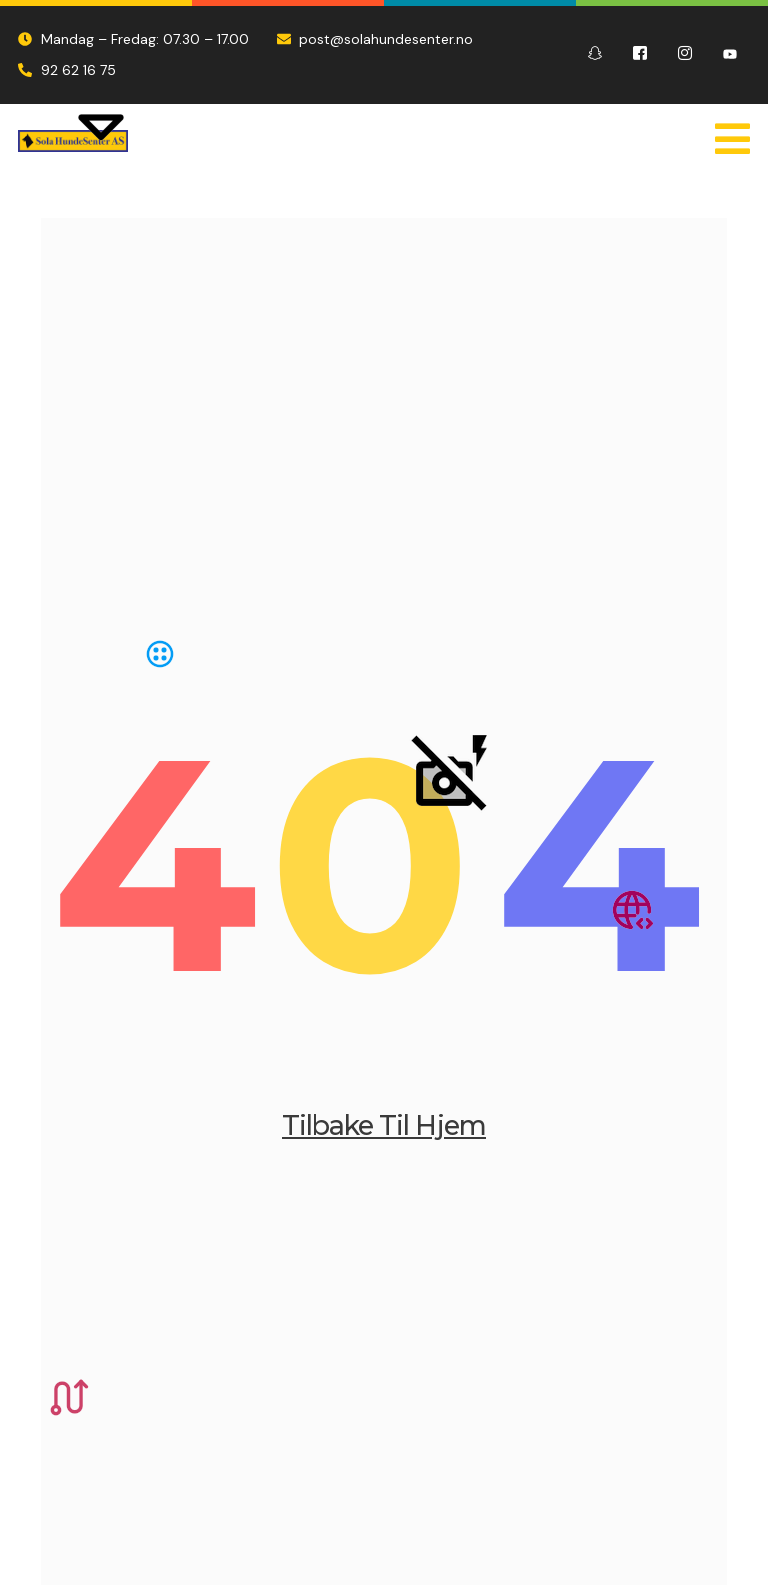  I want to click on s-turn or winding road ahead, so click(68, 1397).